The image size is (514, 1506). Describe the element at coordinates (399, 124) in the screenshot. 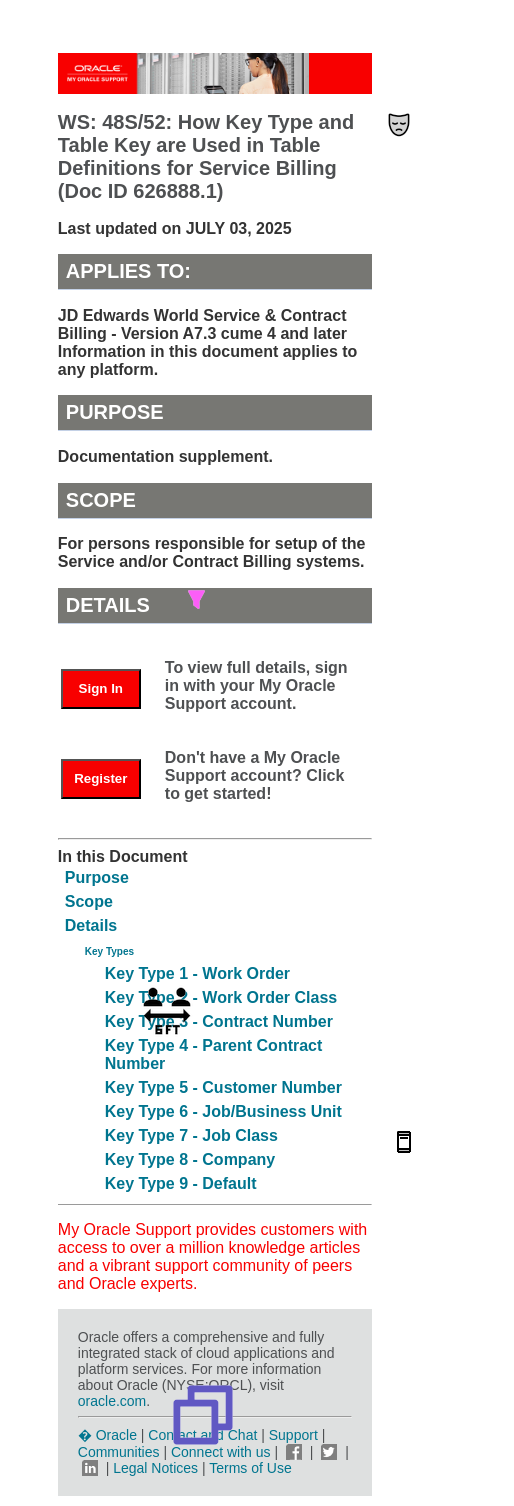

I see `indicates a sad or negative mood/emotion` at that location.